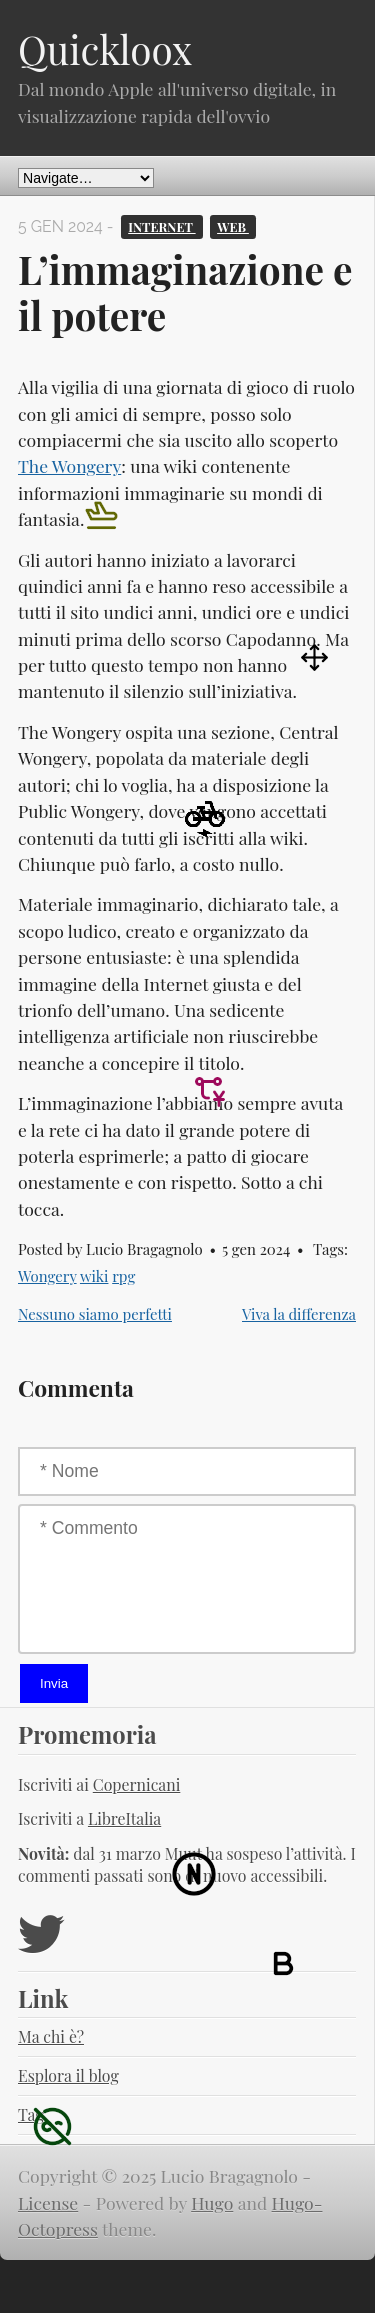 The image size is (375, 2313). What do you see at coordinates (283, 1963) in the screenshot?
I see `apply bold formatting to selected text` at bounding box center [283, 1963].